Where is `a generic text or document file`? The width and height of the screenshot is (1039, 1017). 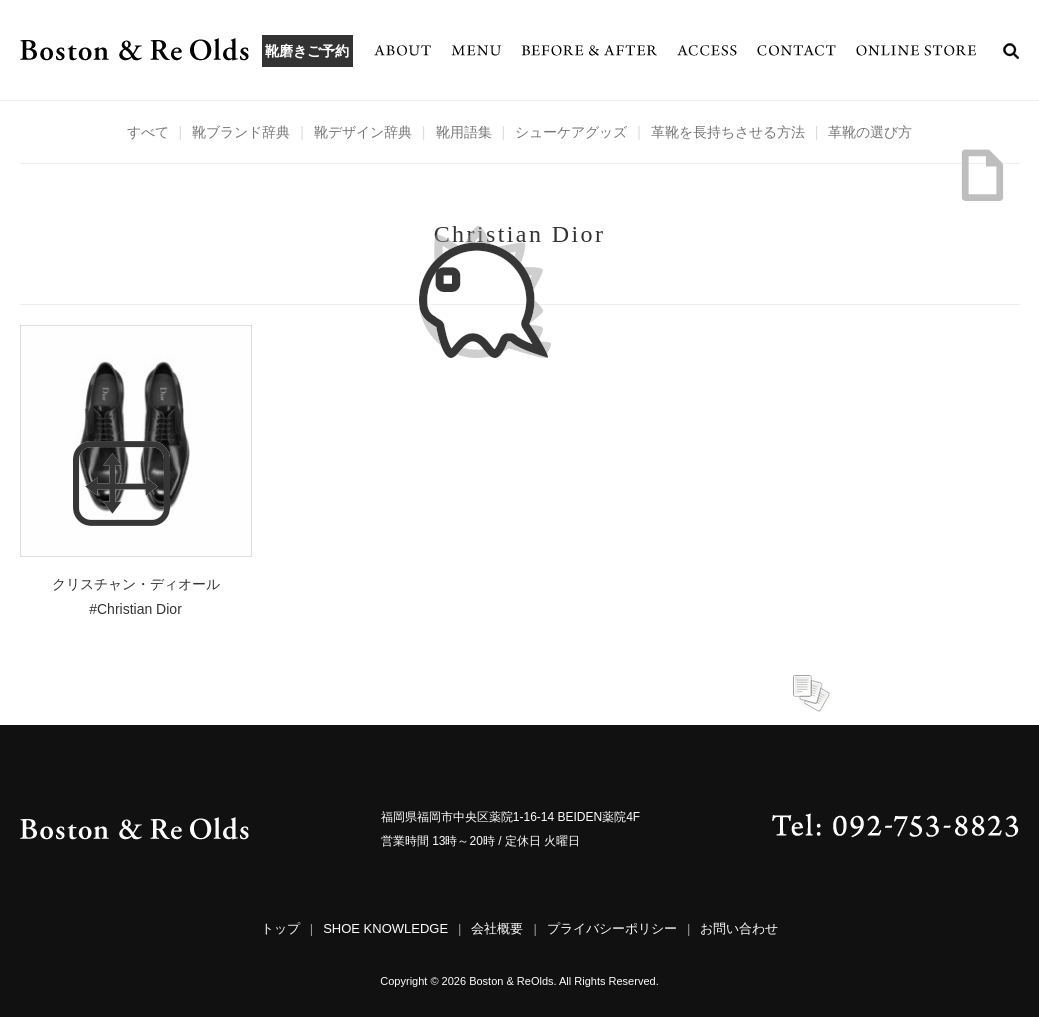
a generic text or document file is located at coordinates (982, 173).